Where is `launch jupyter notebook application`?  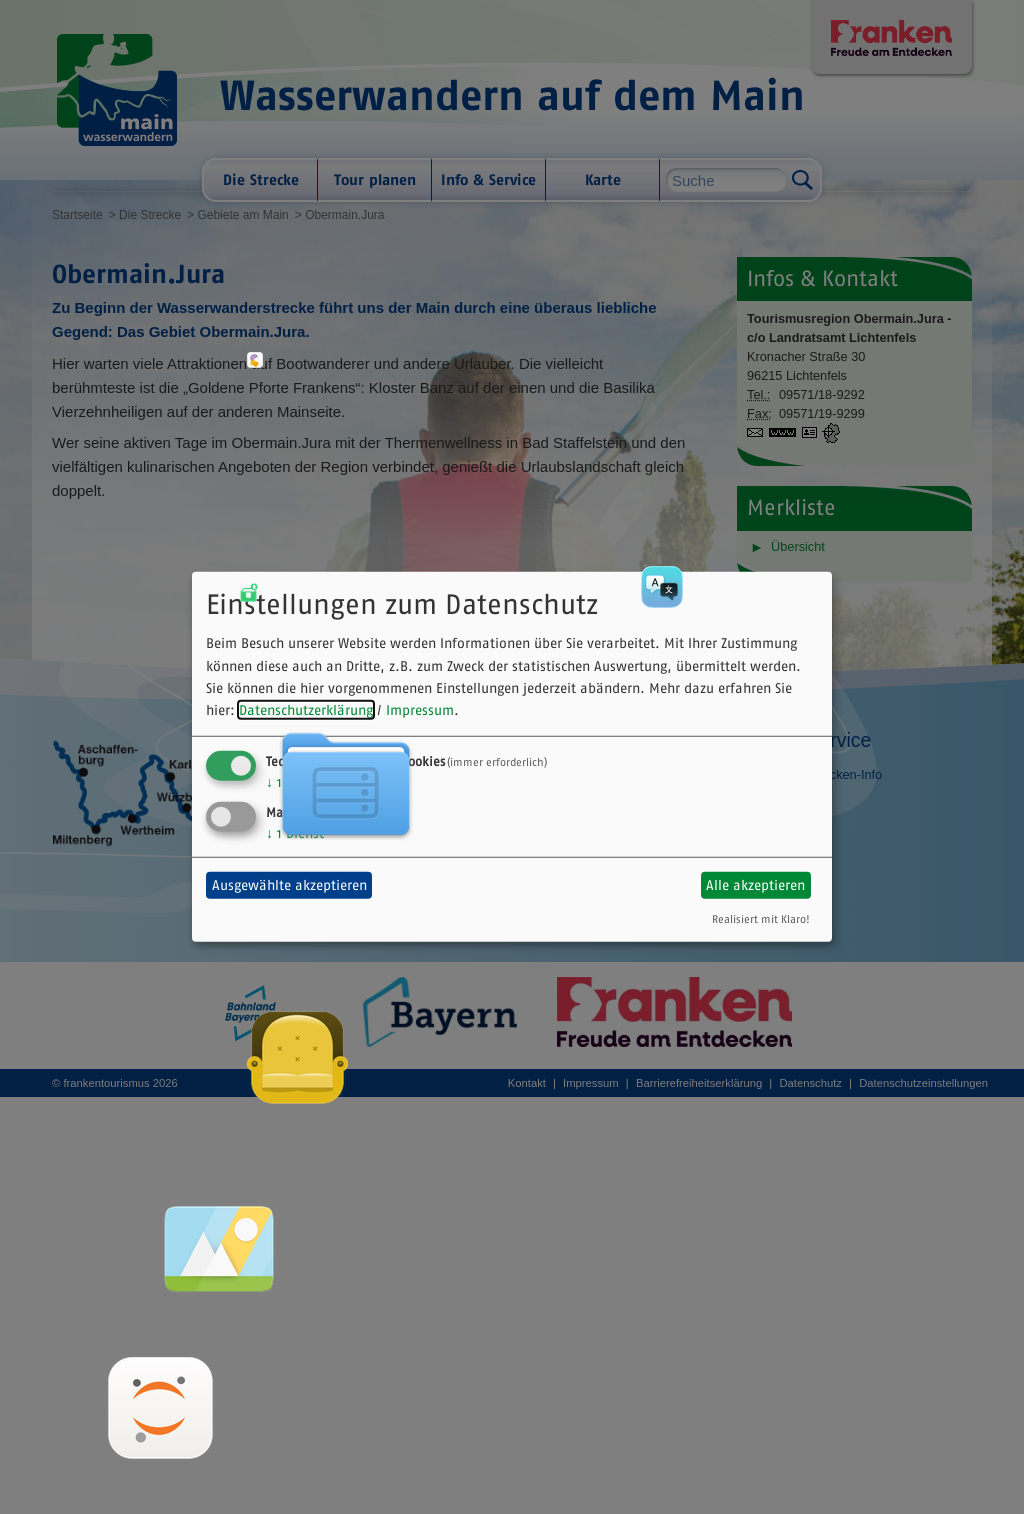 launch jupyter notebook application is located at coordinates (159, 1408).